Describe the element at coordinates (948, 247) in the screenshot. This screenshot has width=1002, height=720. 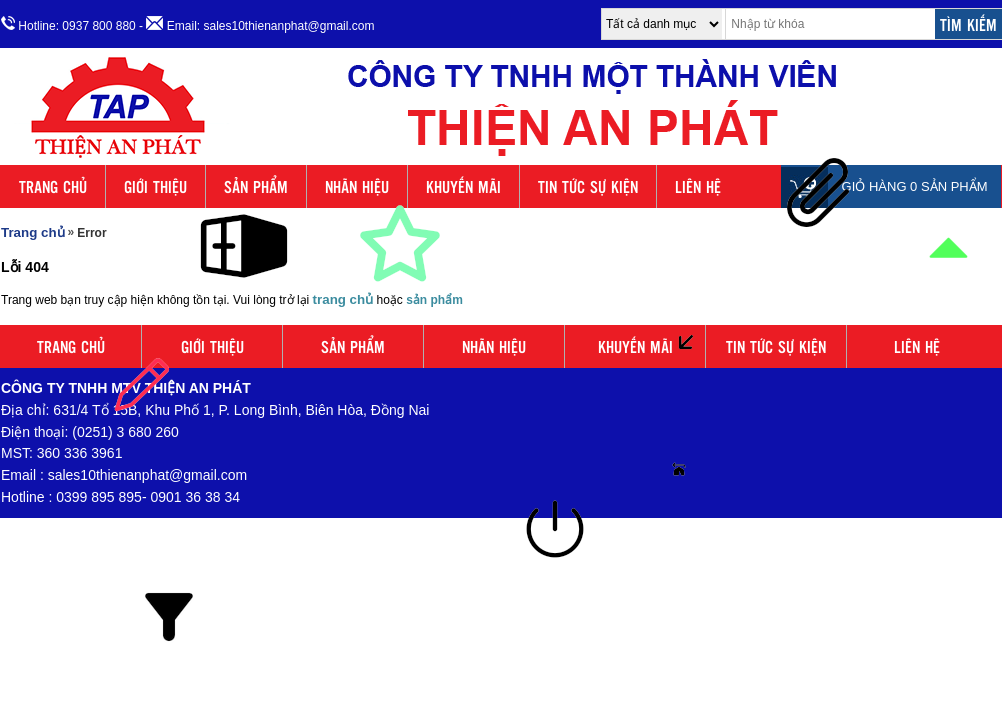
I see `expand a collapsed section` at that location.